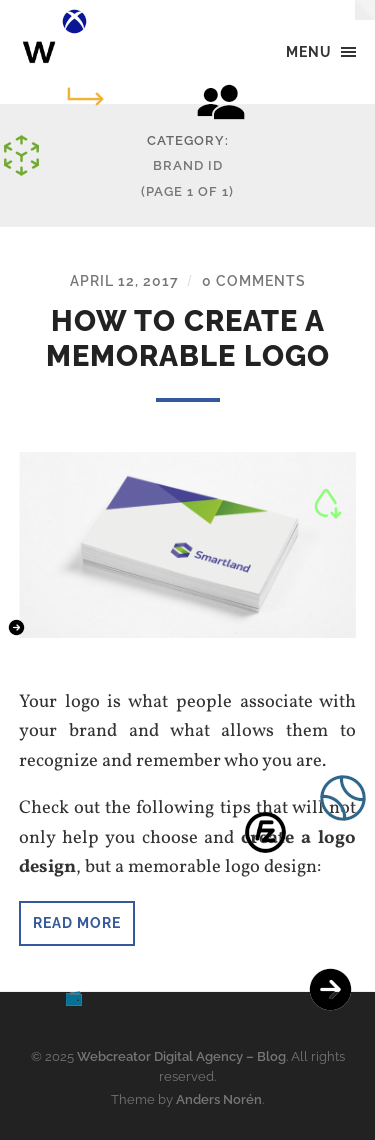  I want to click on access tennis or racquet sports features, so click(343, 798).